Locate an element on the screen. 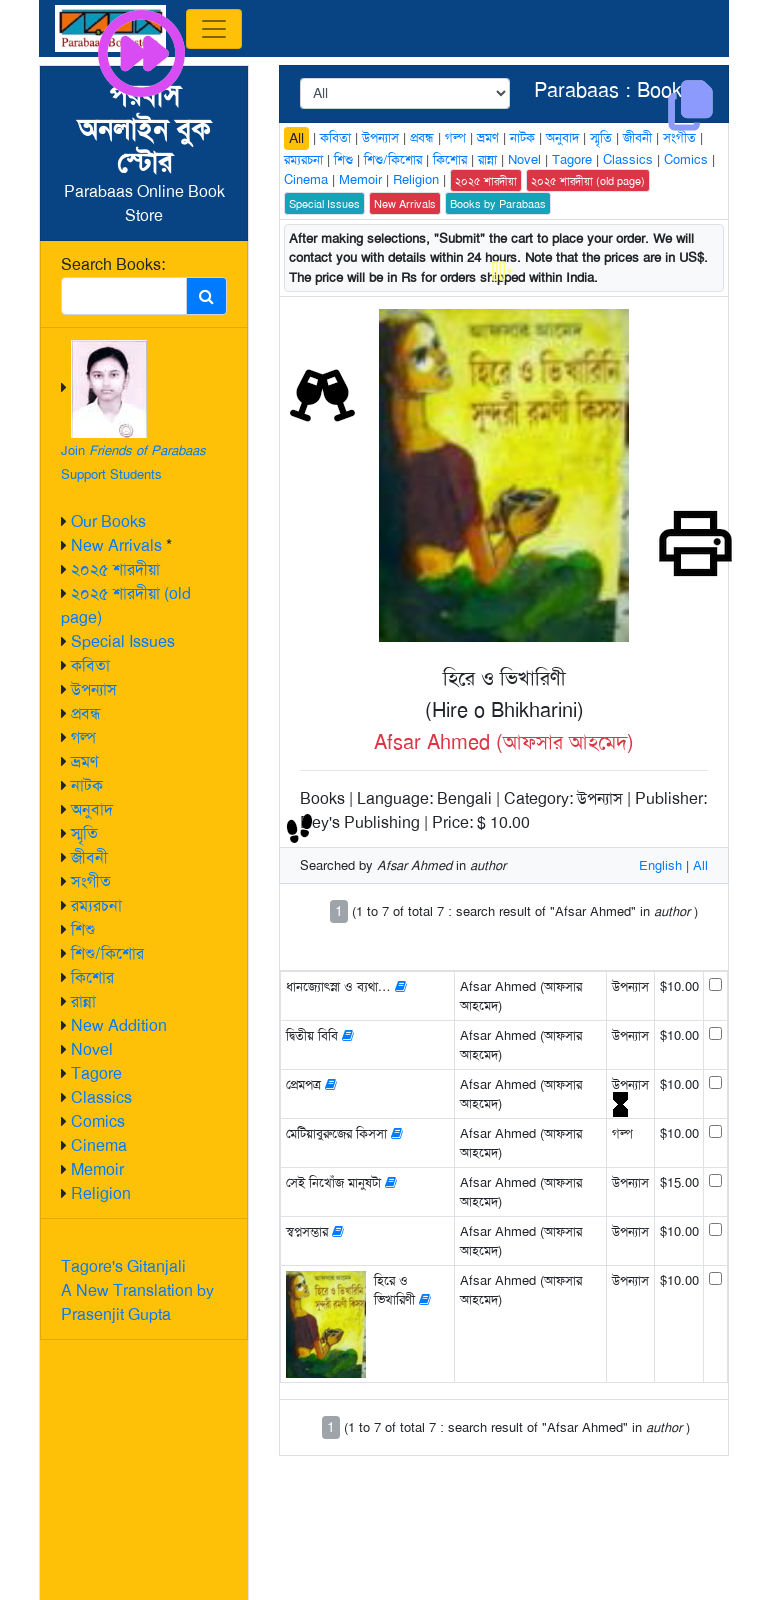 The image size is (768, 1600). print this document is located at coordinates (695, 543).